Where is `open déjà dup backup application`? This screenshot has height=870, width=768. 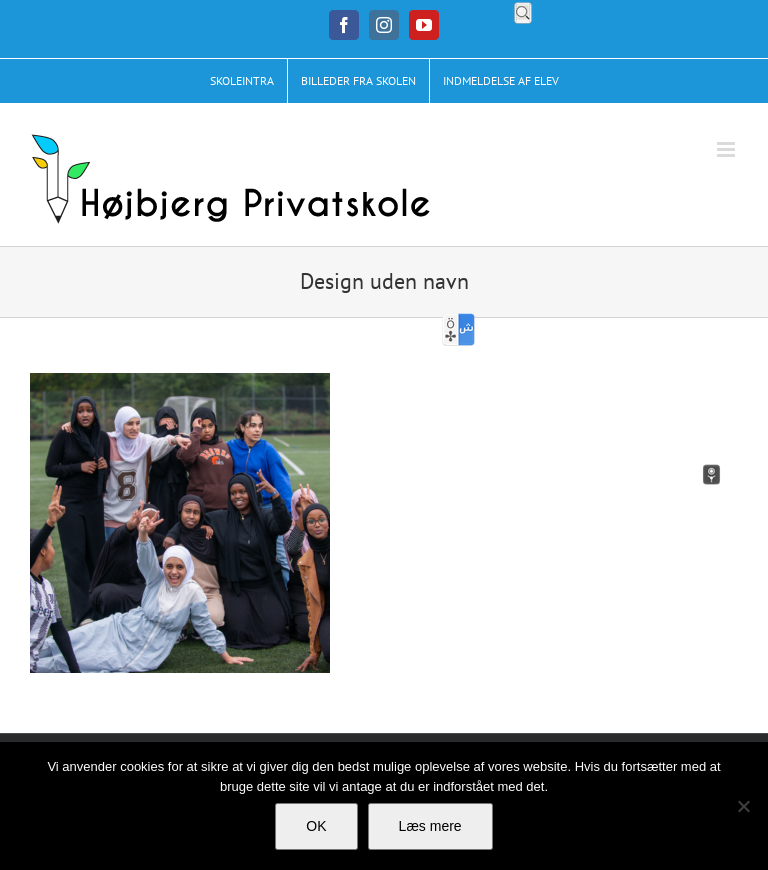
open déjà dup backup application is located at coordinates (711, 474).